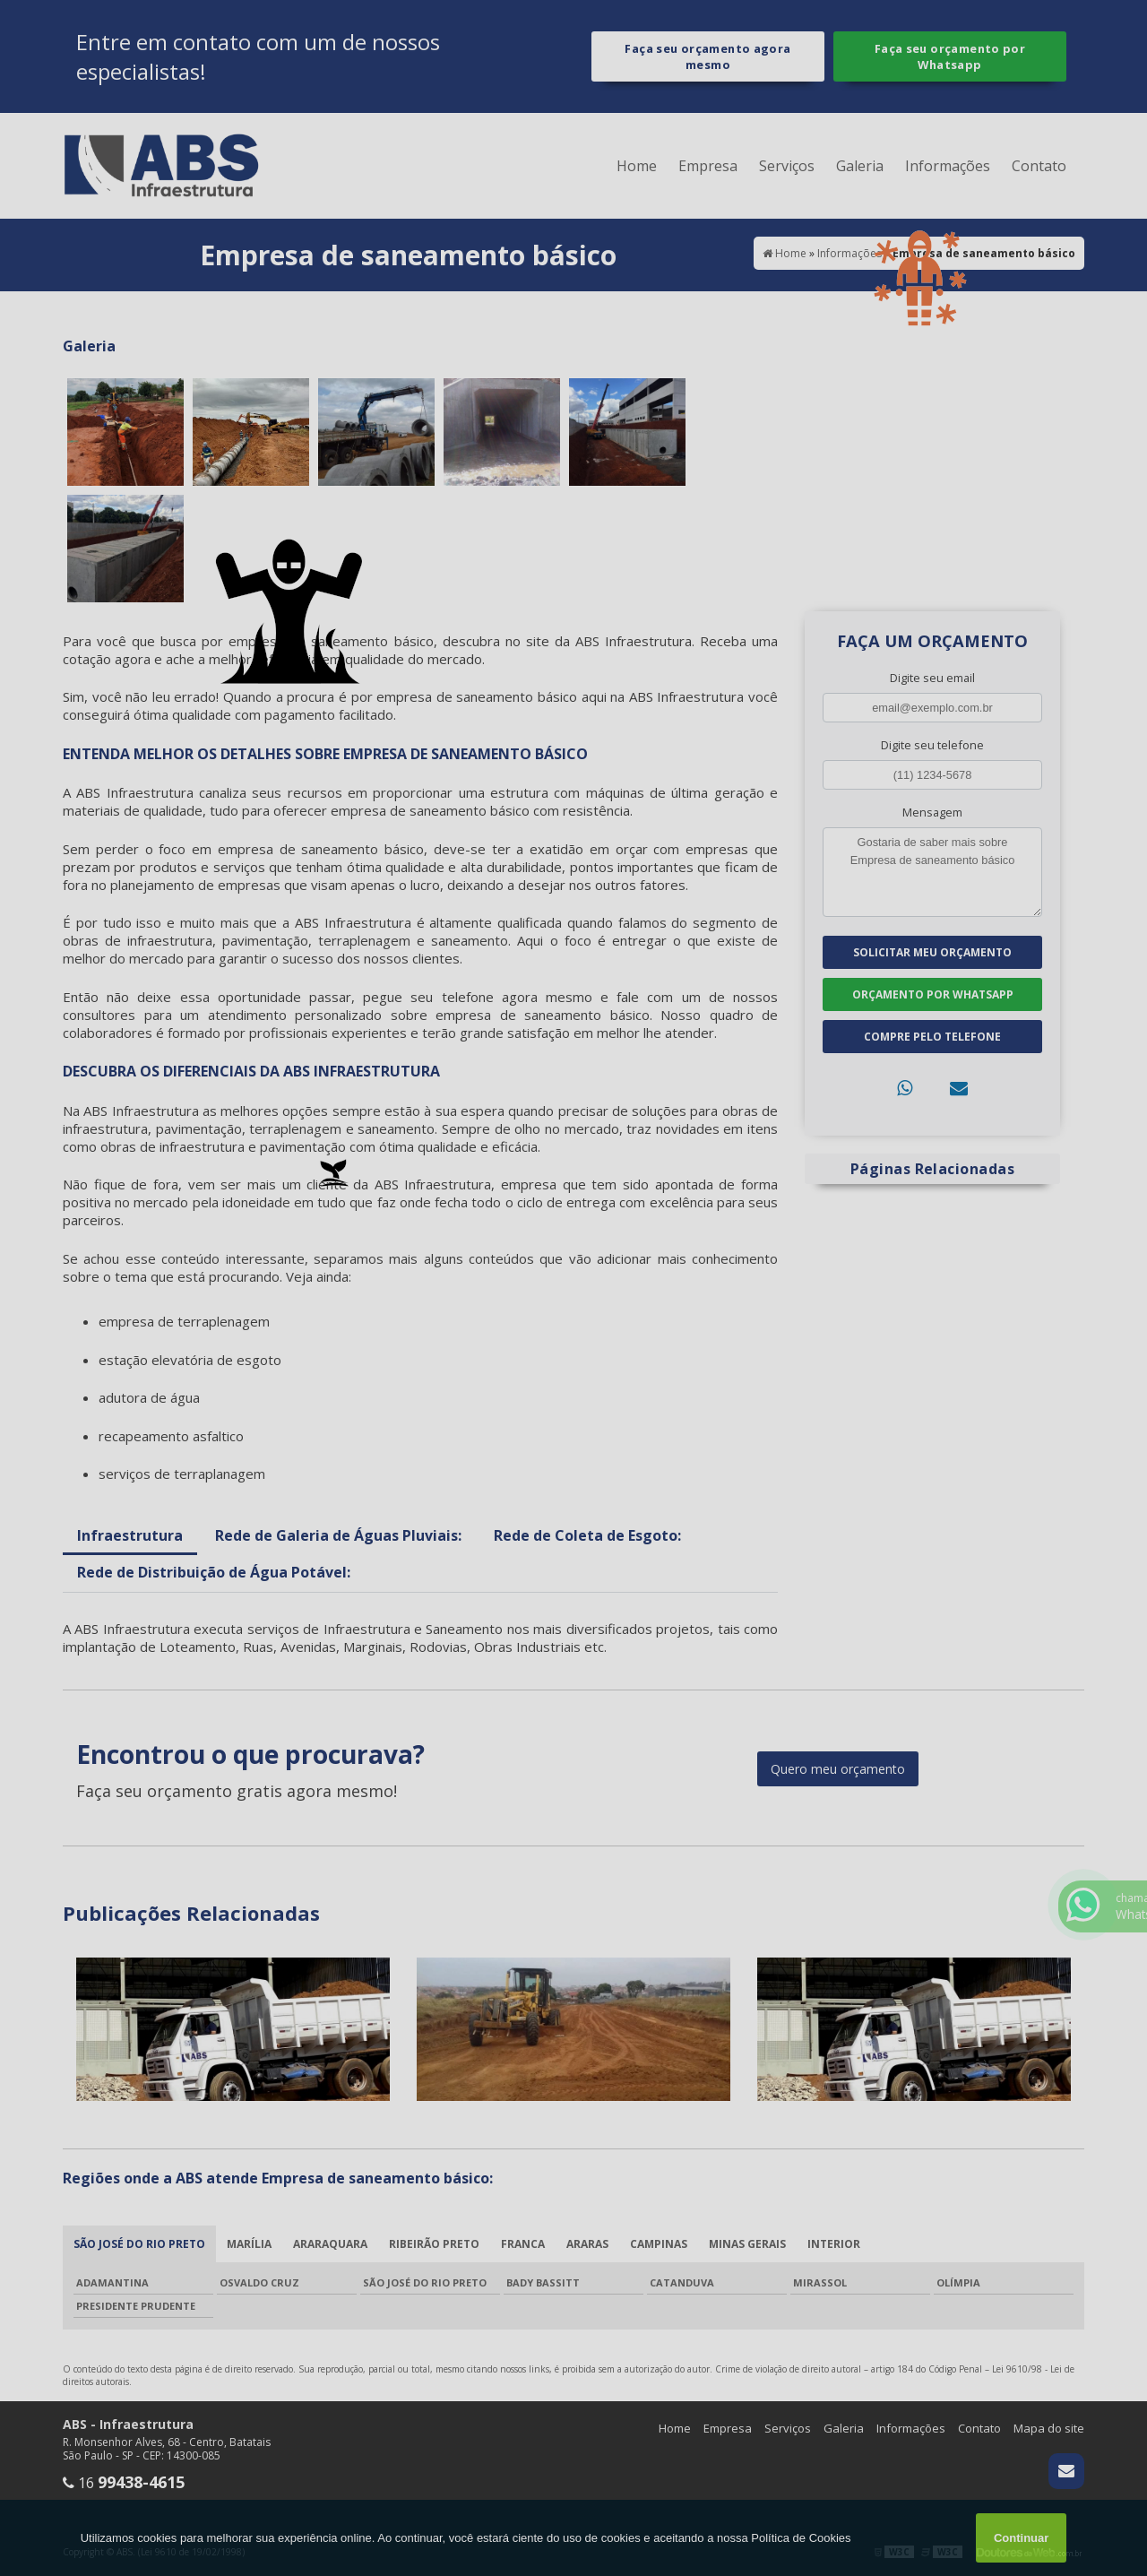 Image resolution: width=1147 pixels, height=2576 pixels. Describe the element at coordinates (290, 612) in the screenshot. I see `summon or activate ifrit character` at that location.